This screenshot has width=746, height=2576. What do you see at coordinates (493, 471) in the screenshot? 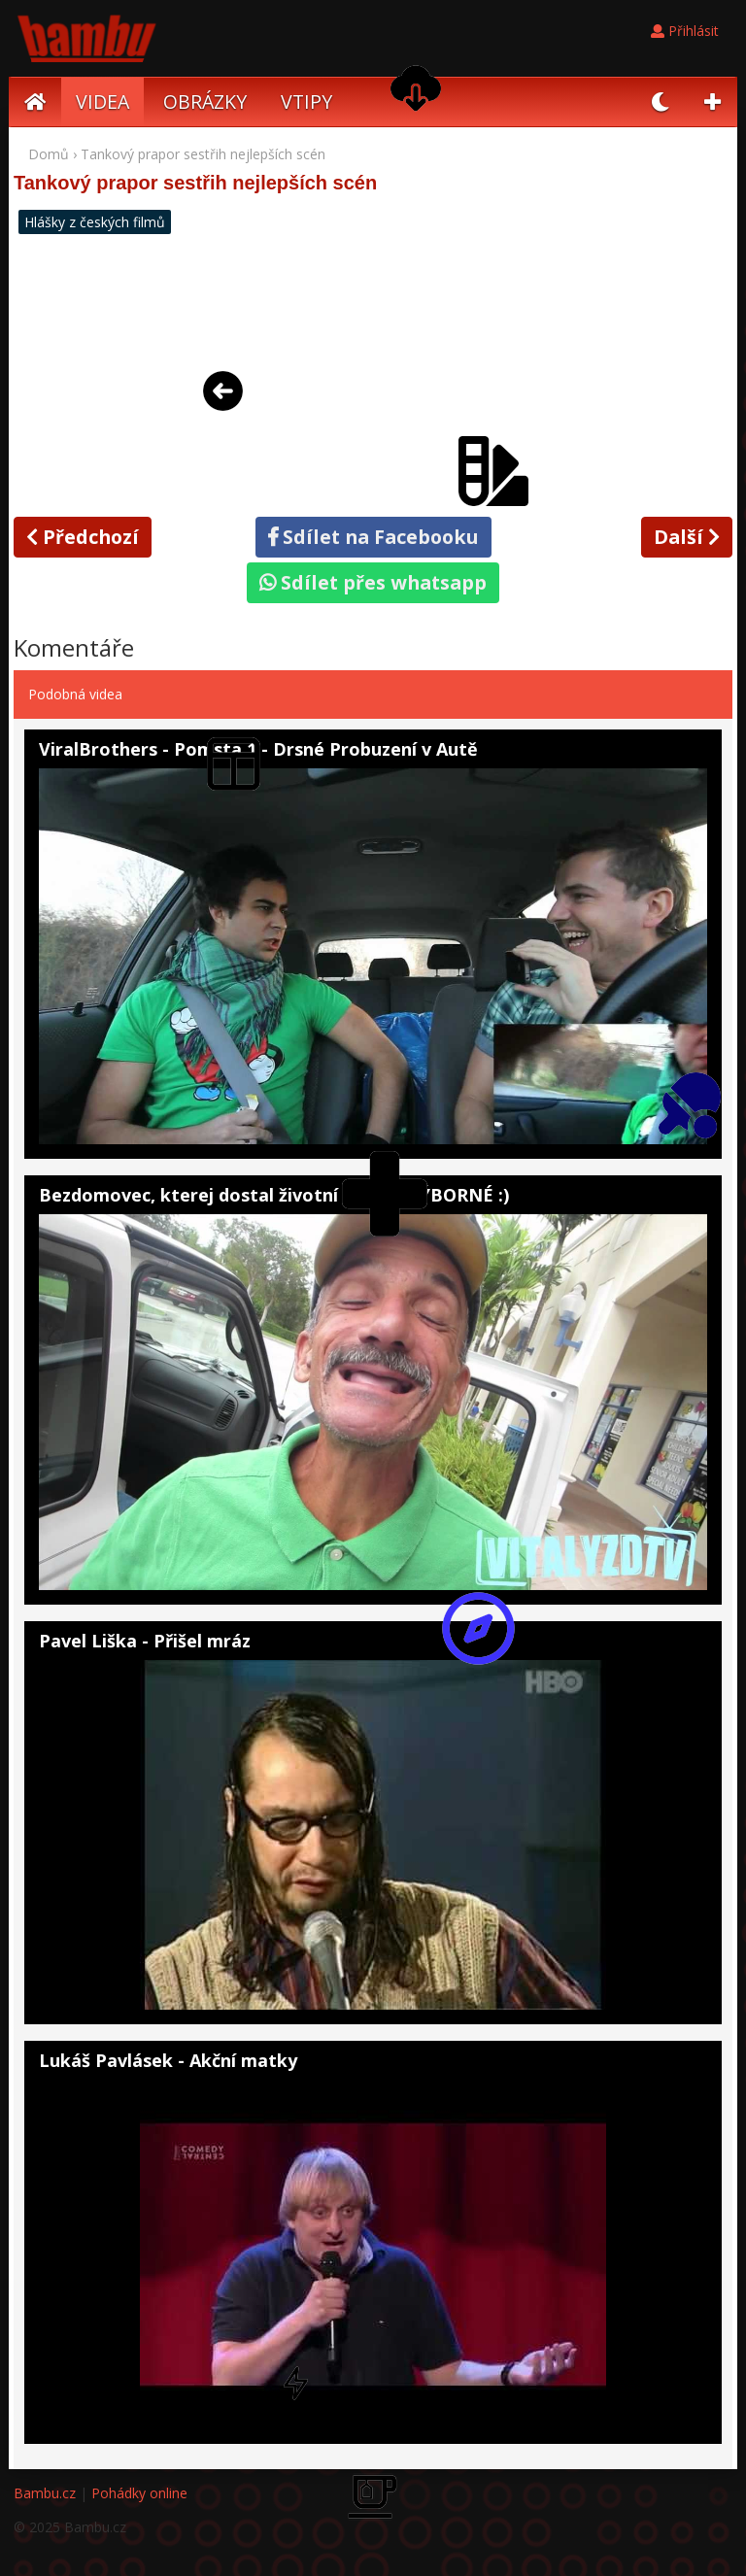
I see `access color palette or theme settings` at bounding box center [493, 471].